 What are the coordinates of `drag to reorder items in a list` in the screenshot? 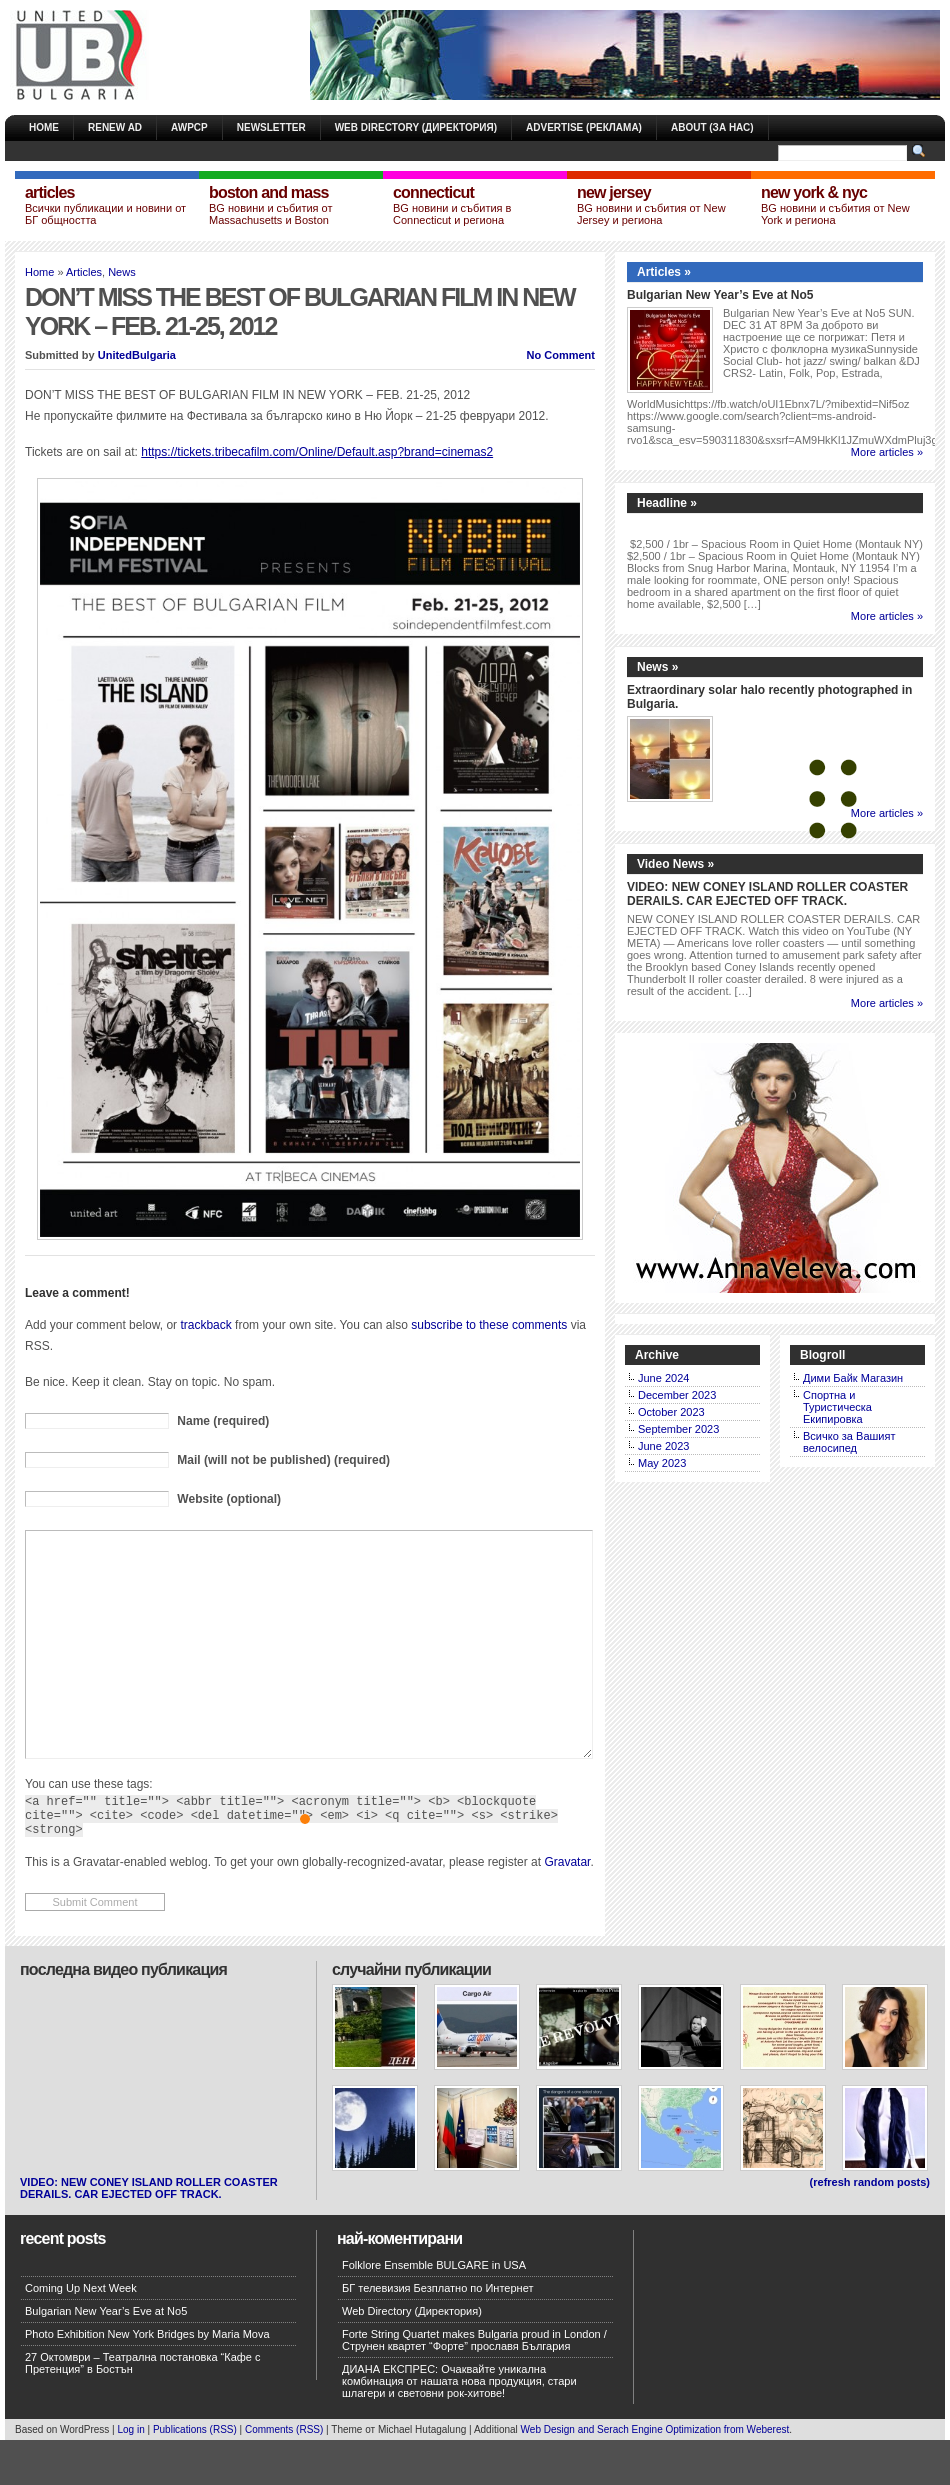 It's located at (833, 799).